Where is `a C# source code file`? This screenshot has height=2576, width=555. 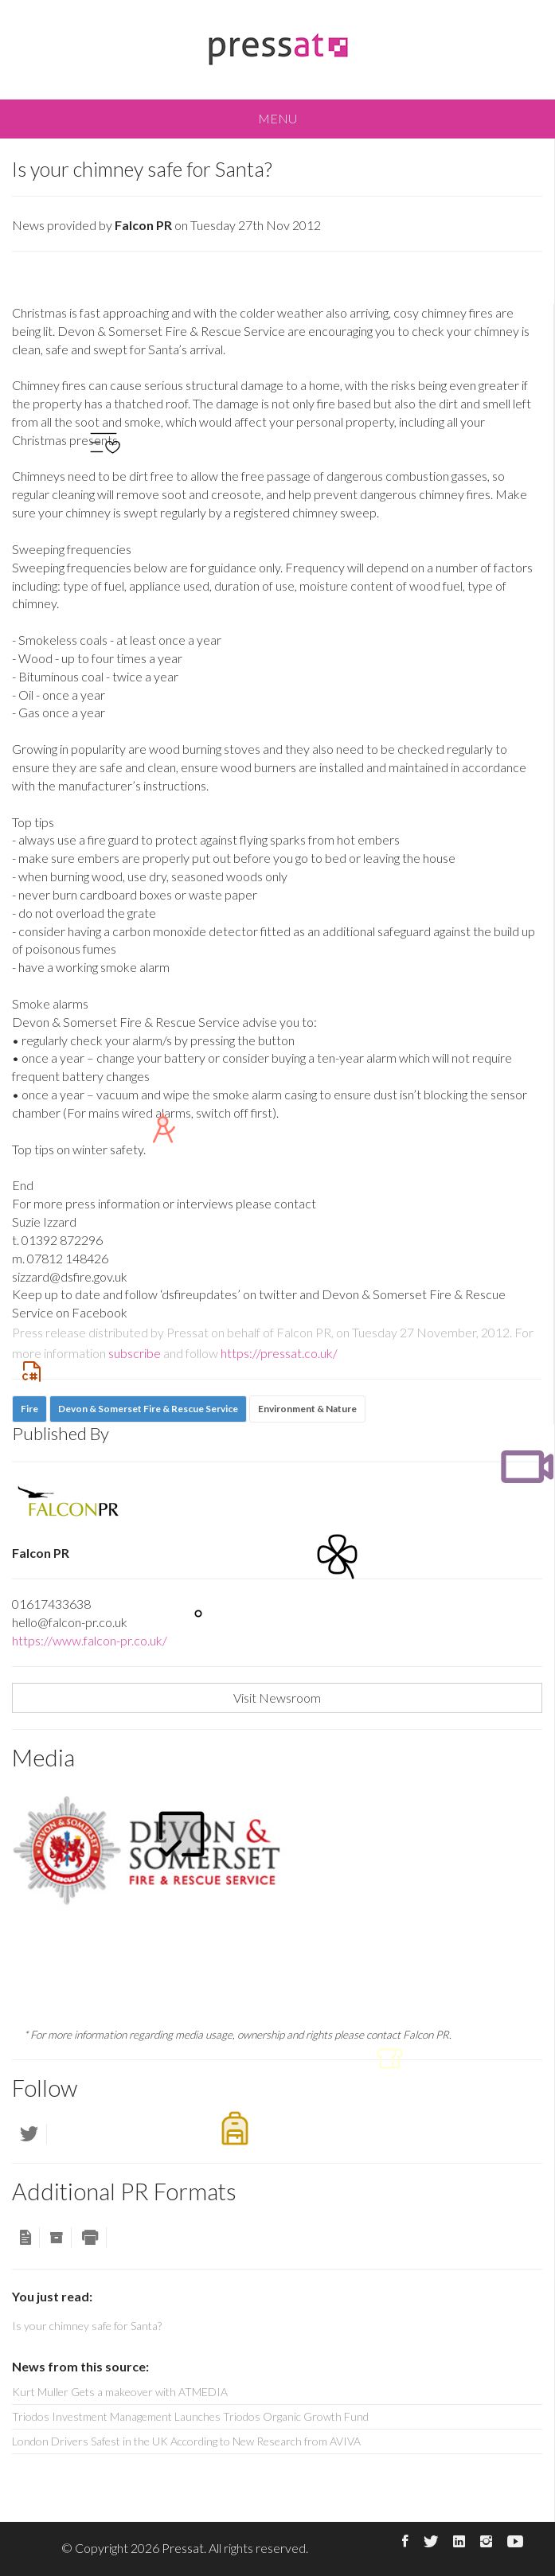
a C# source code file is located at coordinates (32, 1372).